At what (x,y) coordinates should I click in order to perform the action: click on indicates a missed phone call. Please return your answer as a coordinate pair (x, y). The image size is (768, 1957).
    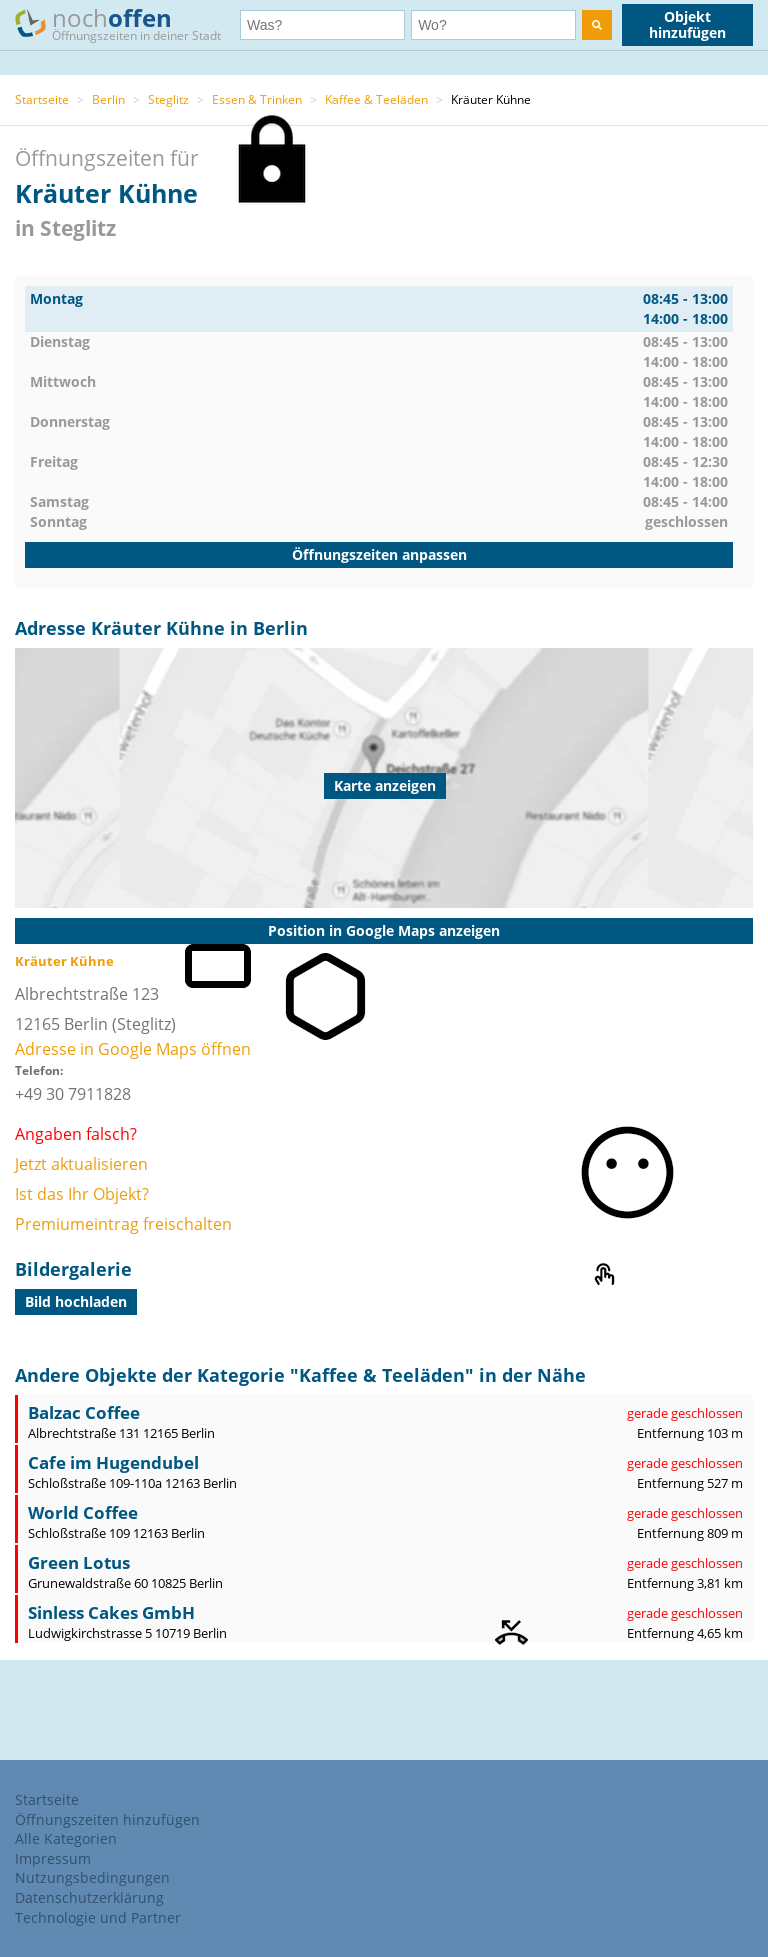
    Looking at the image, I should click on (511, 1632).